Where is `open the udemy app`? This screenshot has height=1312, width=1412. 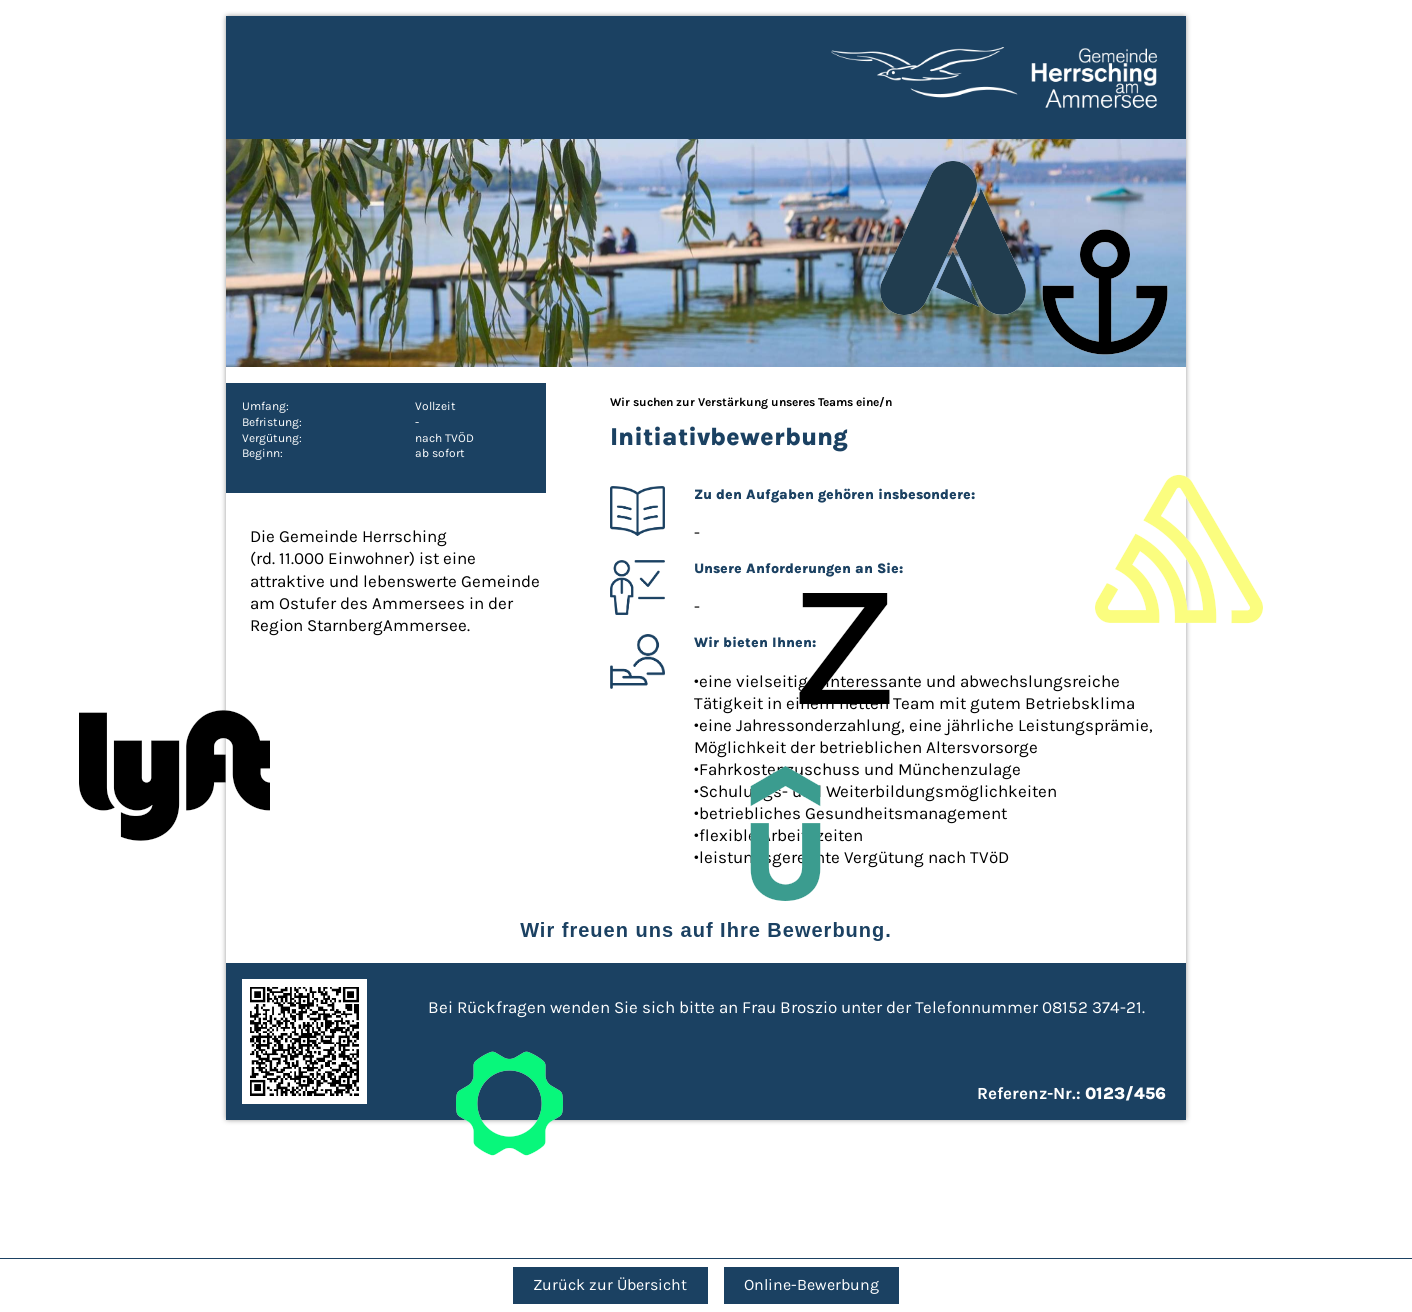
open the udemy app is located at coordinates (785, 833).